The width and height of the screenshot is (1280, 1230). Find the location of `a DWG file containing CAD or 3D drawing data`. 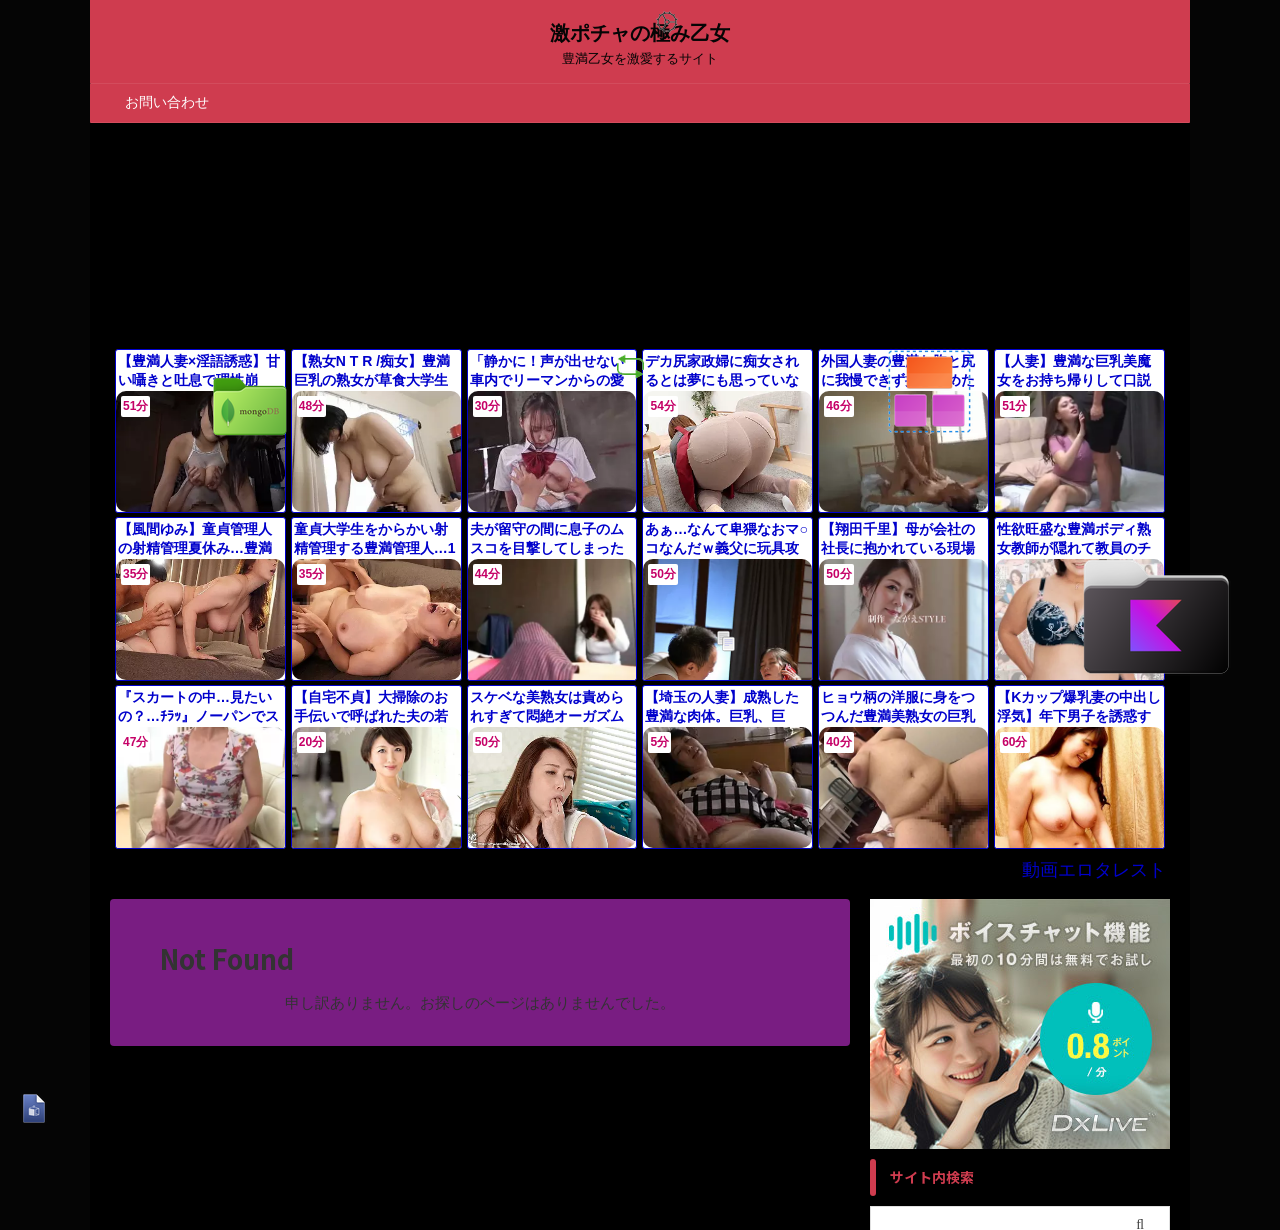

a DWG file containing CAD or 3D drawing data is located at coordinates (34, 1109).